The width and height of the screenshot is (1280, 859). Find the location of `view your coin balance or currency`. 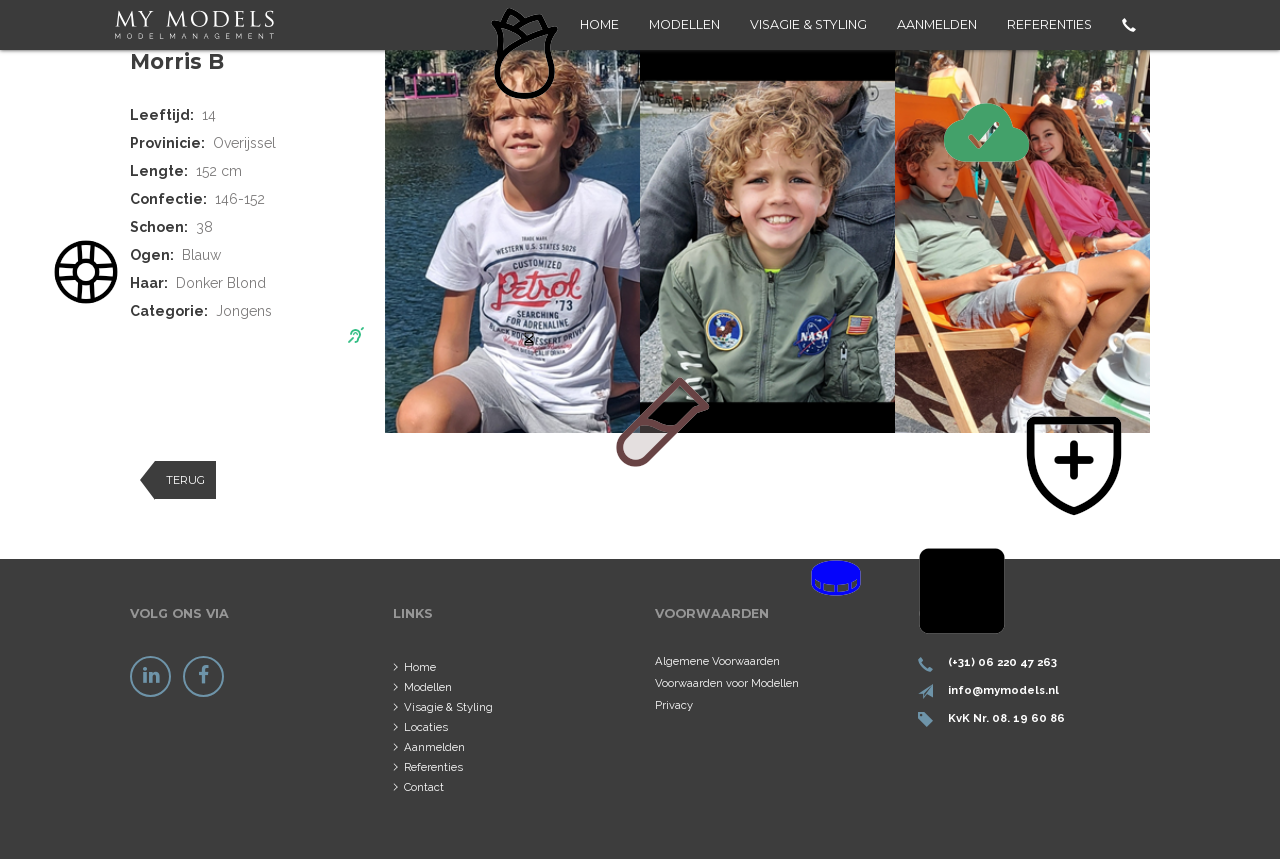

view your coin balance or currency is located at coordinates (836, 578).